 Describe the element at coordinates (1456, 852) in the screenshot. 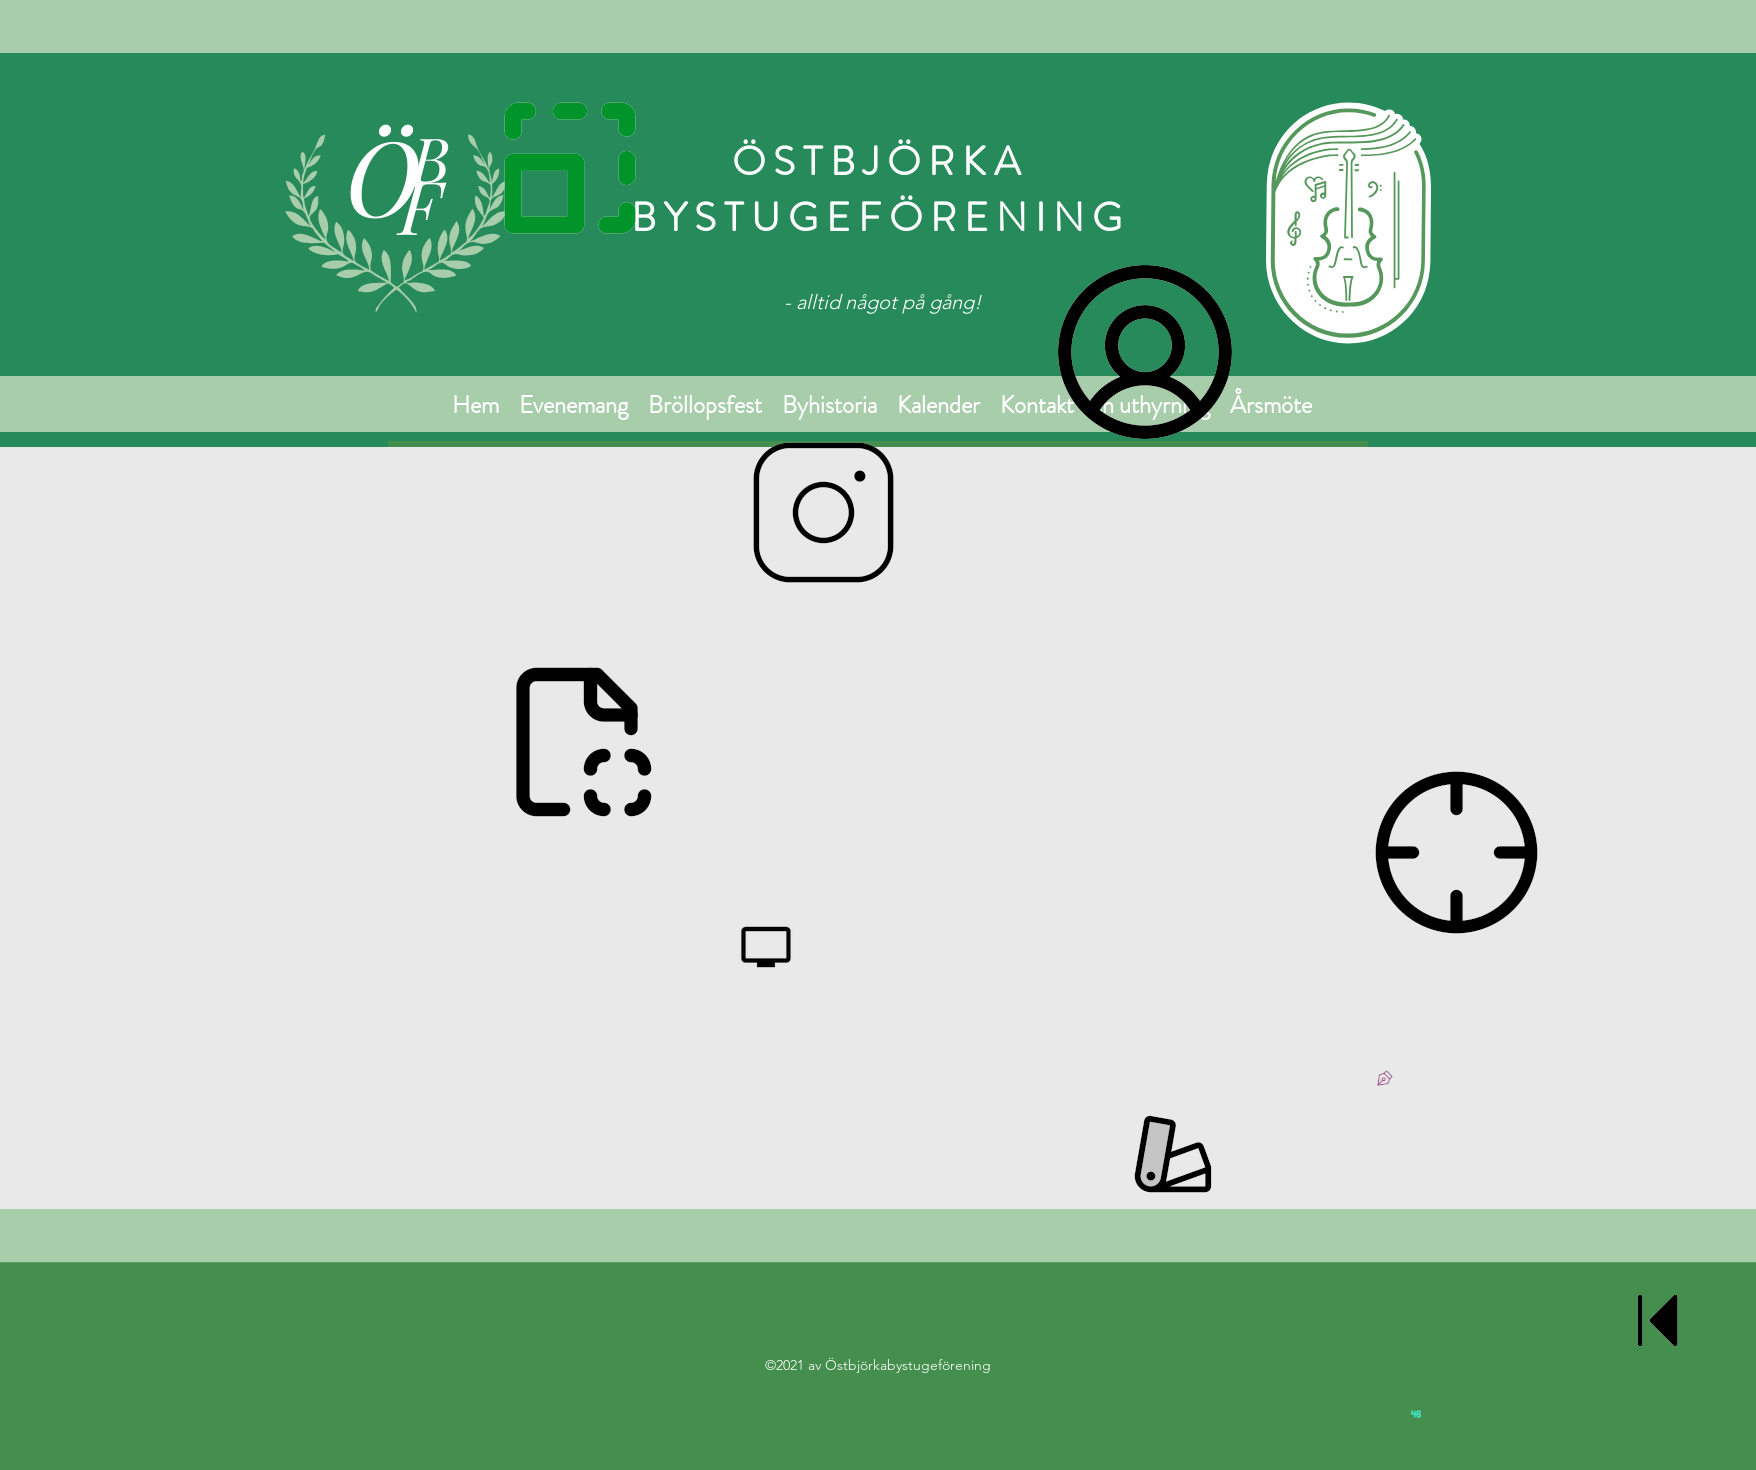

I see `center map on current location` at that location.